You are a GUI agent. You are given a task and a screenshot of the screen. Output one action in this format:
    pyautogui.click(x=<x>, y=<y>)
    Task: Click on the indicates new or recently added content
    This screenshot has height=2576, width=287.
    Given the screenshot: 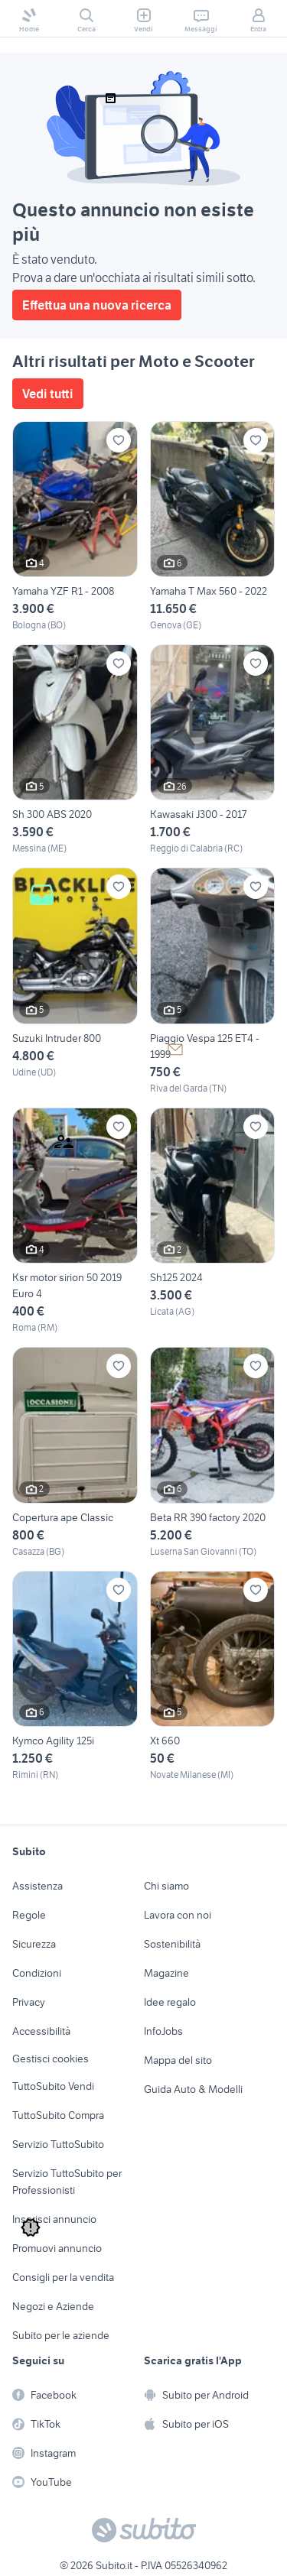 What is the action you would take?
    pyautogui.click(x=31, y=2227)
    